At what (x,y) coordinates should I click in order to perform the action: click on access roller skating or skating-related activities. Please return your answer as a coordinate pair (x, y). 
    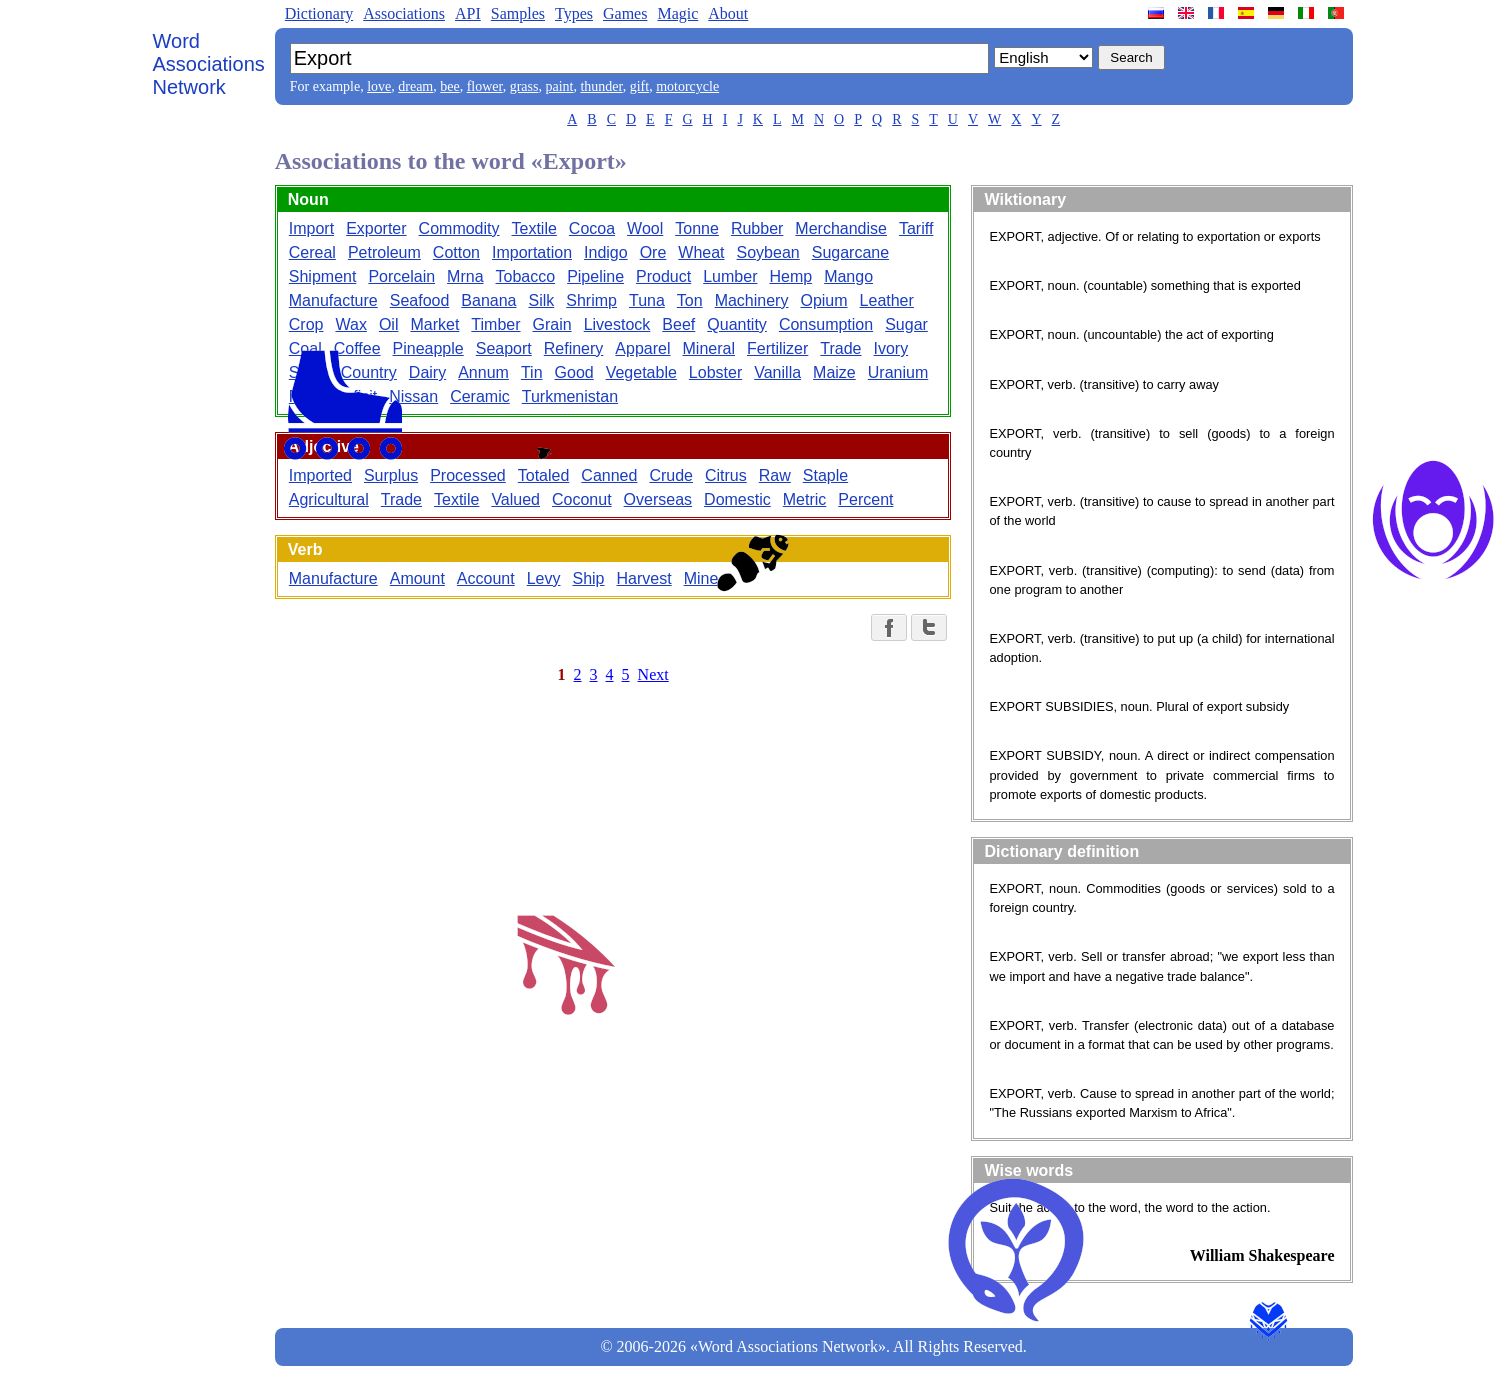
    Looking at the image, I should click on (343, 396).